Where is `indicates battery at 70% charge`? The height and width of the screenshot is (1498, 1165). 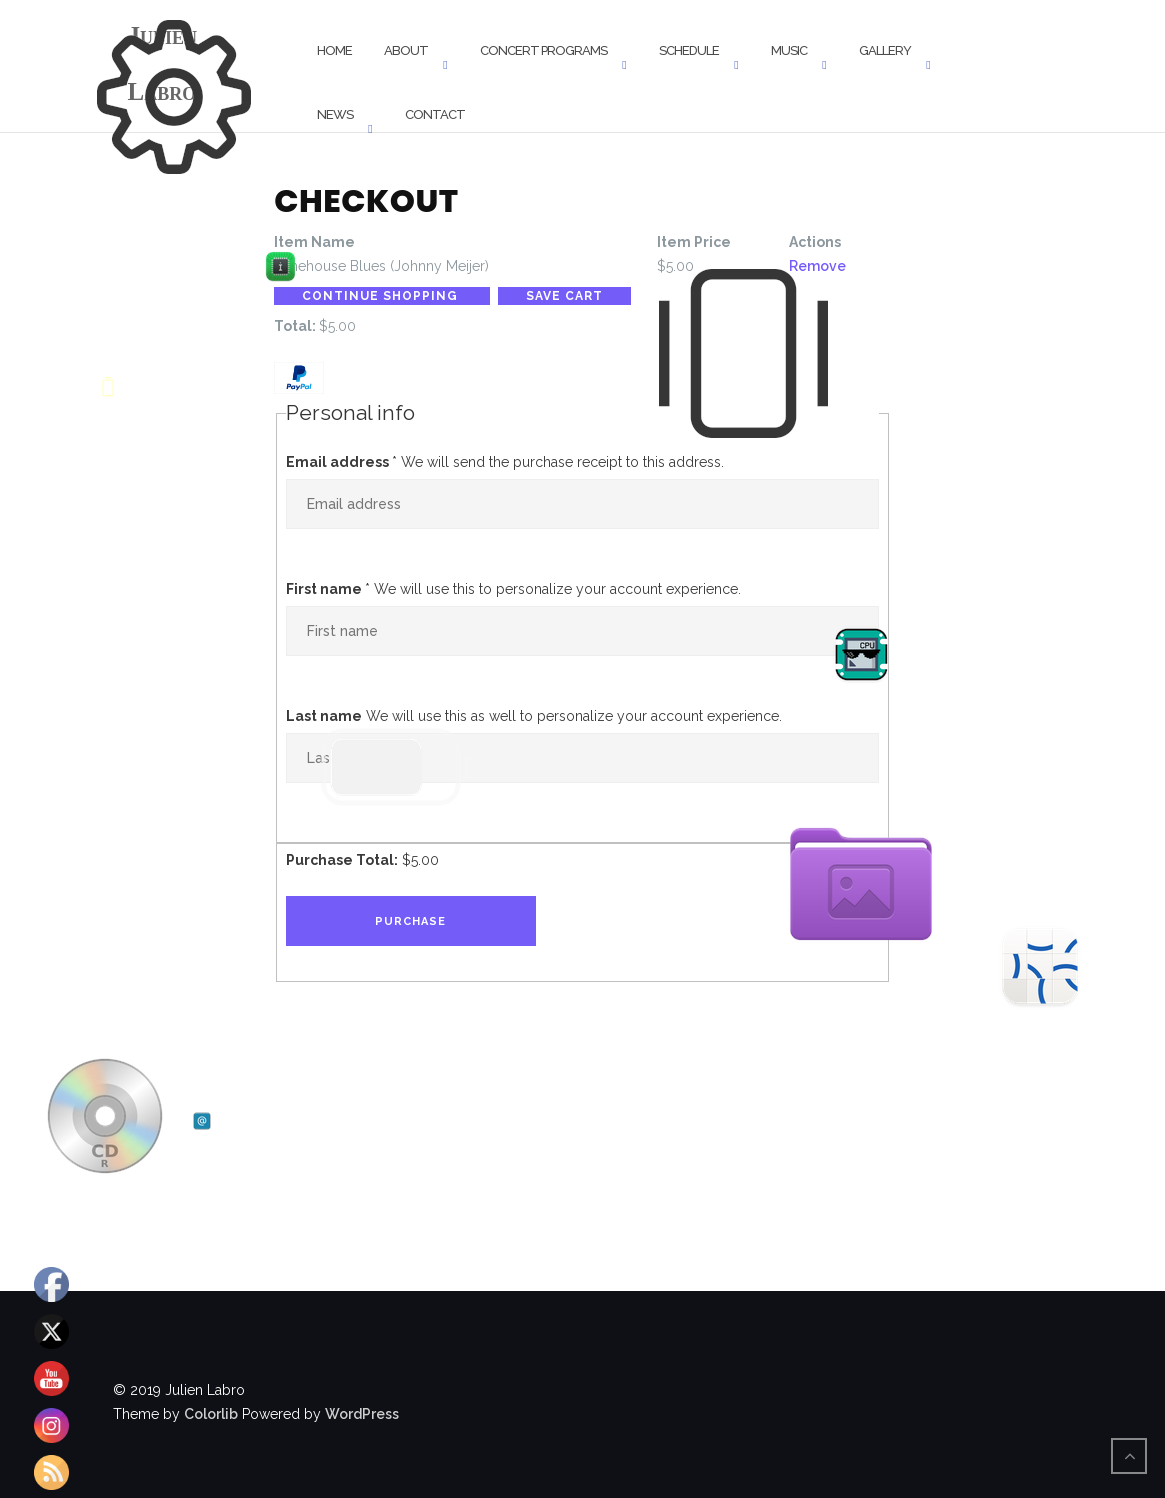
indicates battery at 70% charge is located at coordinates (398, 767).